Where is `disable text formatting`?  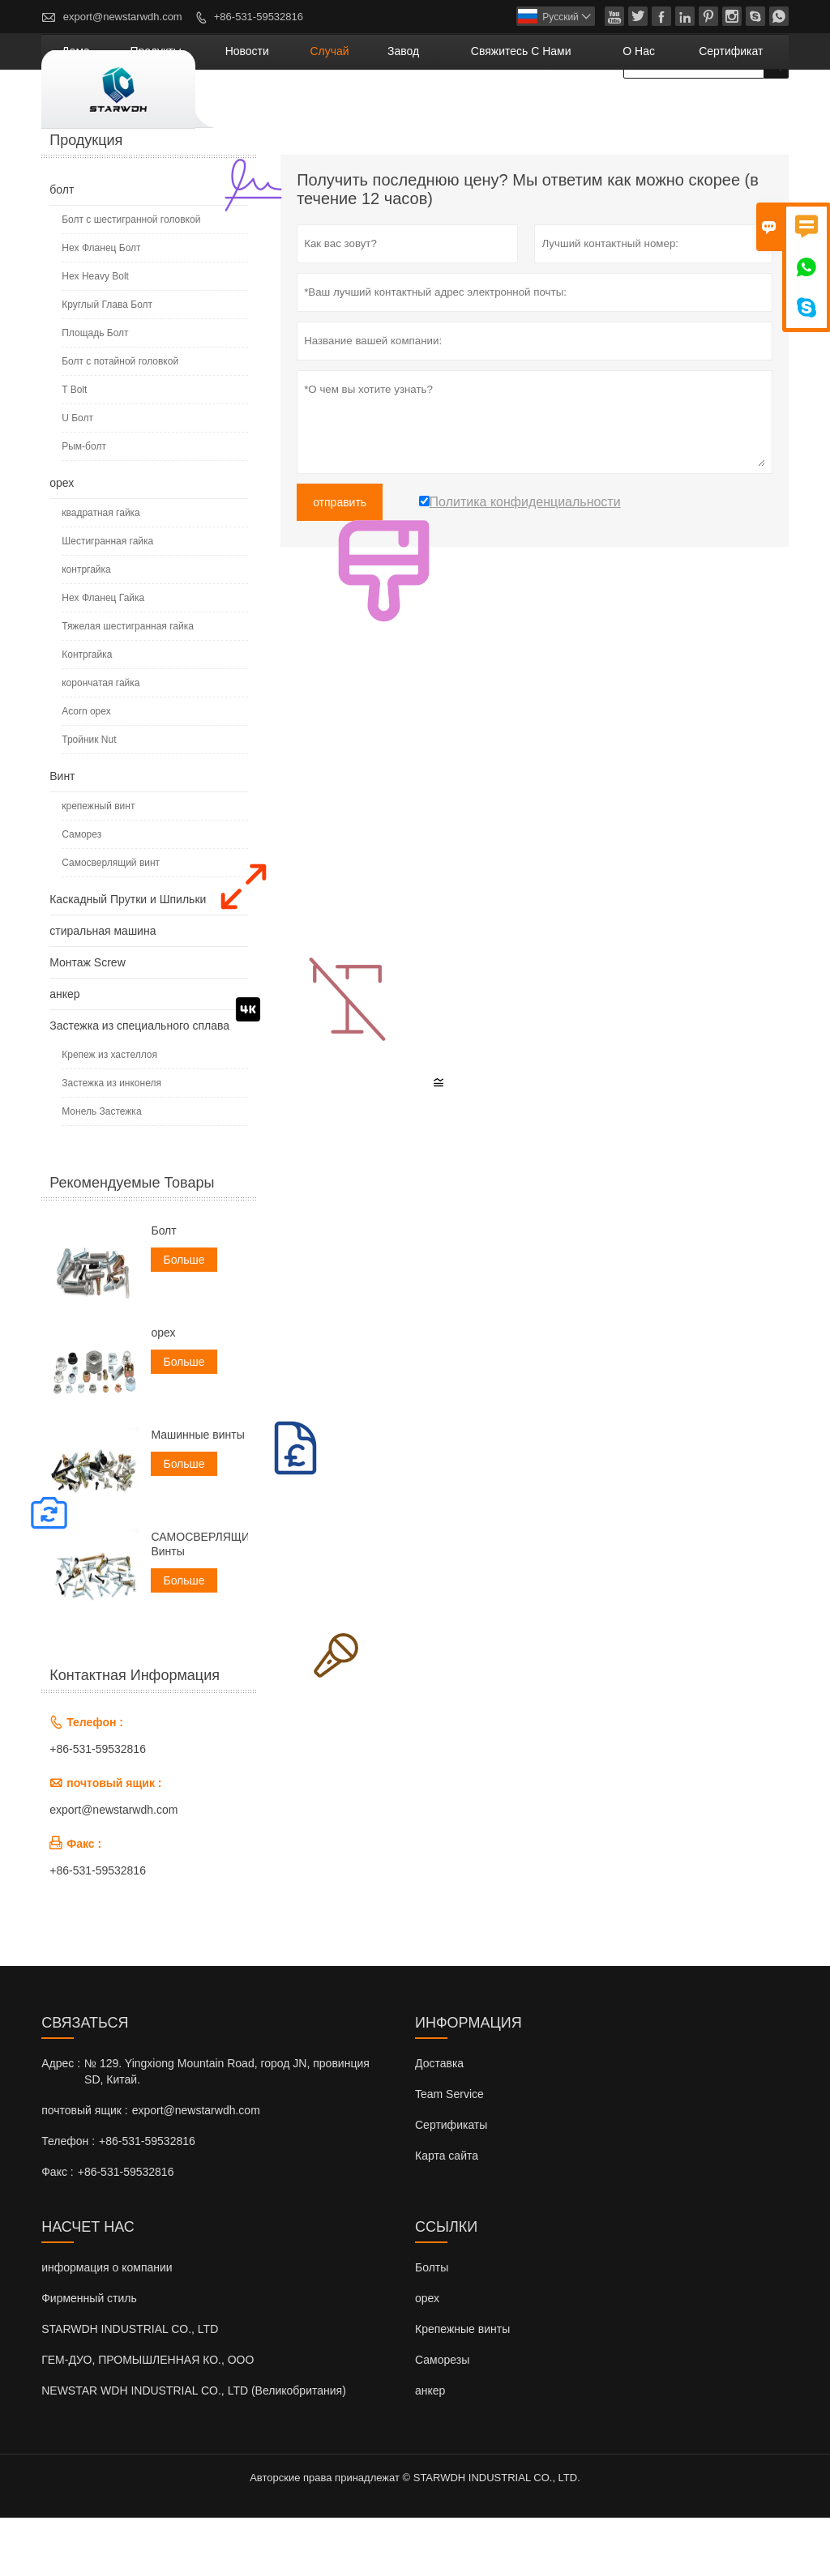 disable text formatting is located at coordinates (347, 999).